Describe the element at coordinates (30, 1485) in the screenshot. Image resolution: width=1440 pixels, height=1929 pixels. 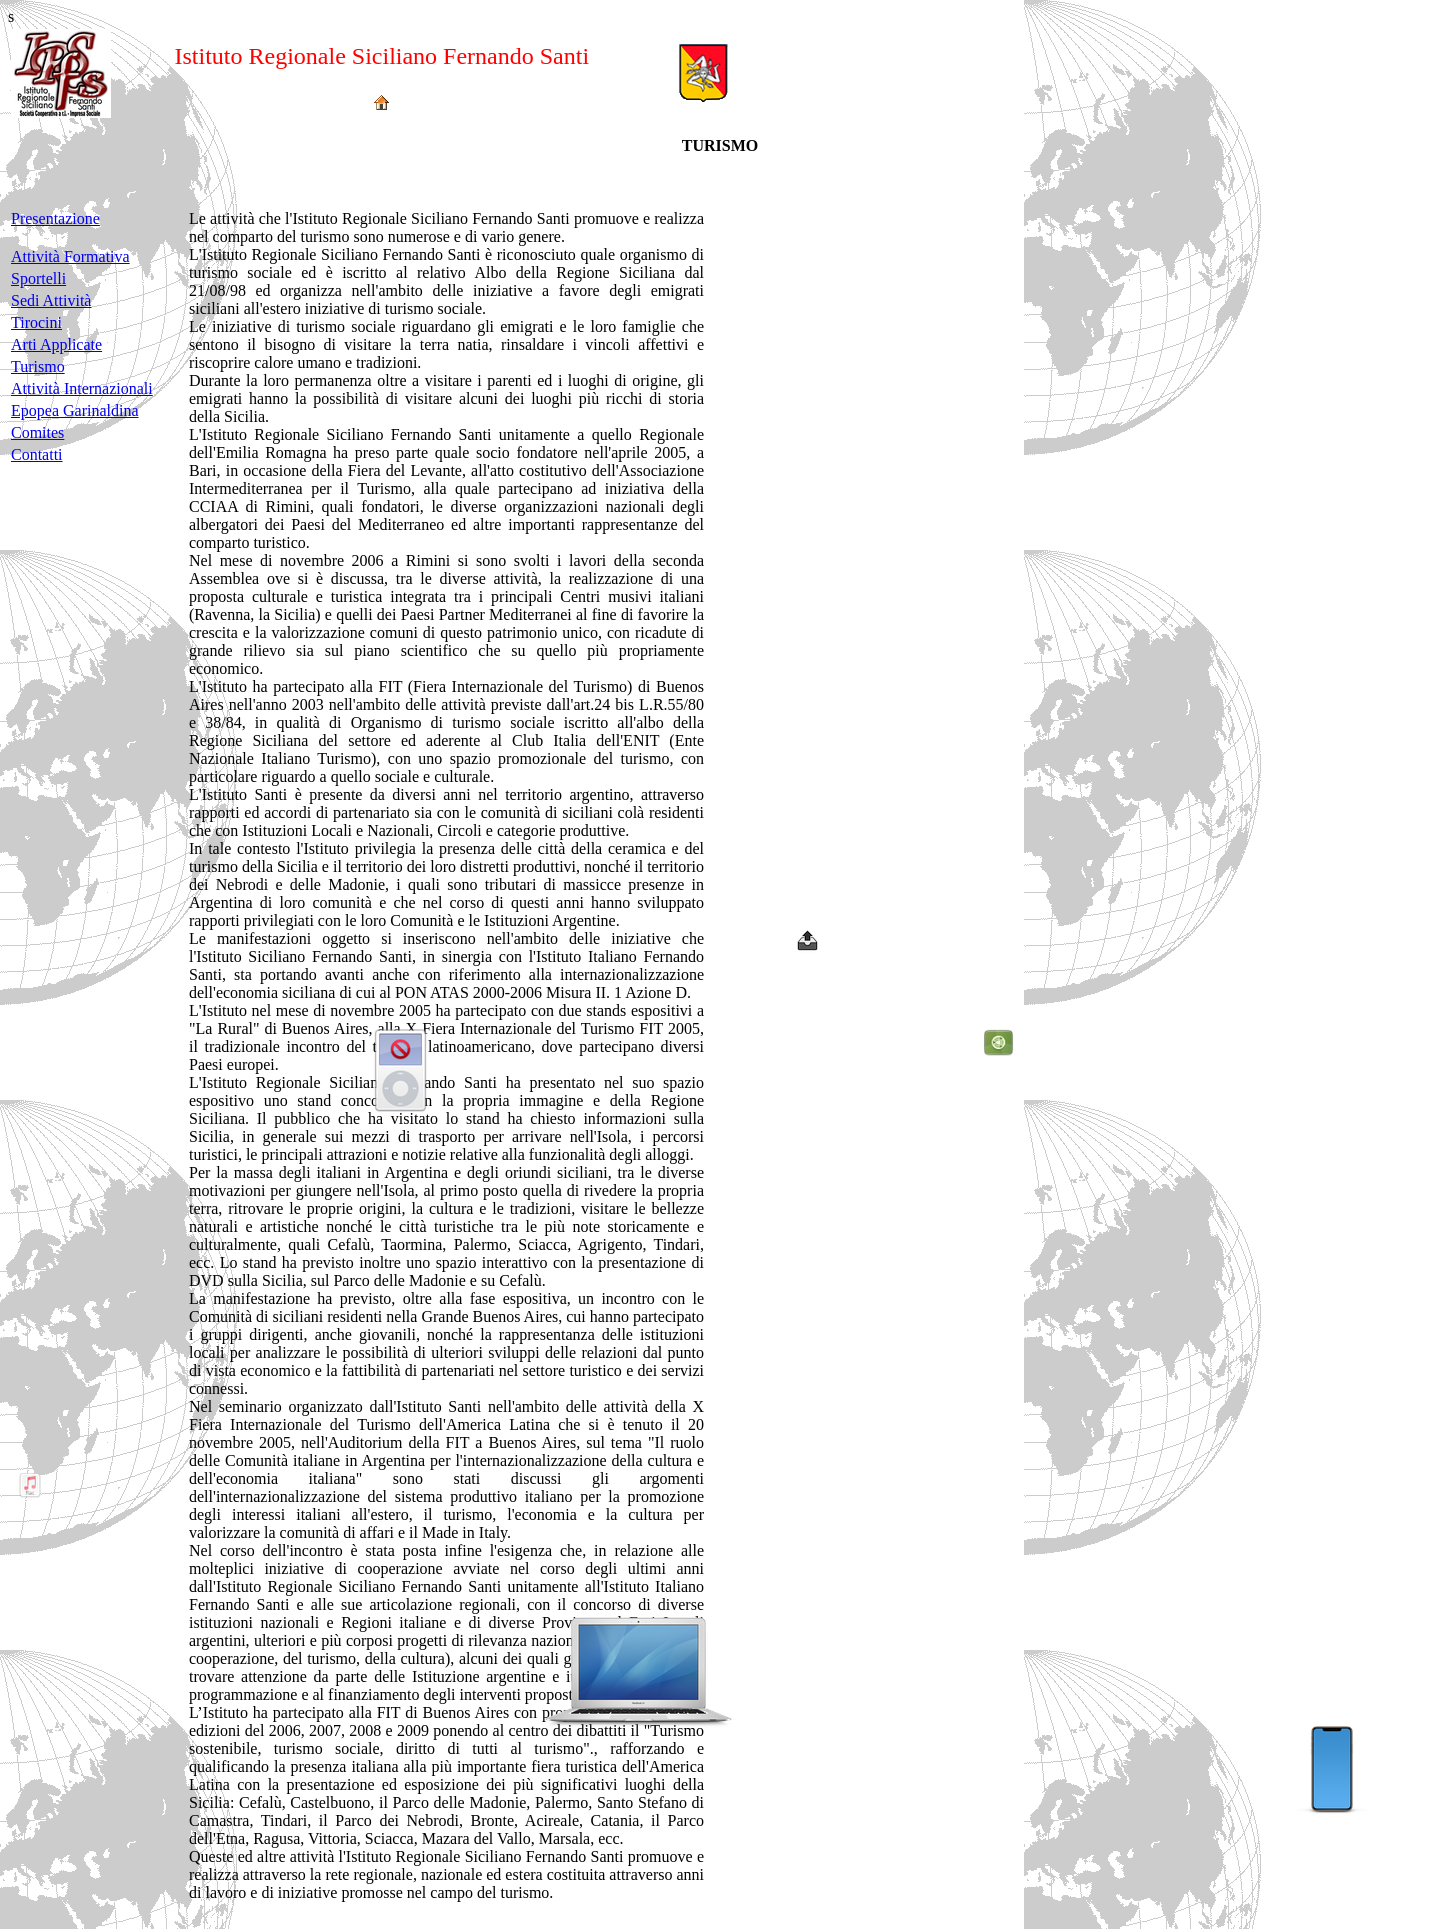
I see `a flac audio file` at that location.